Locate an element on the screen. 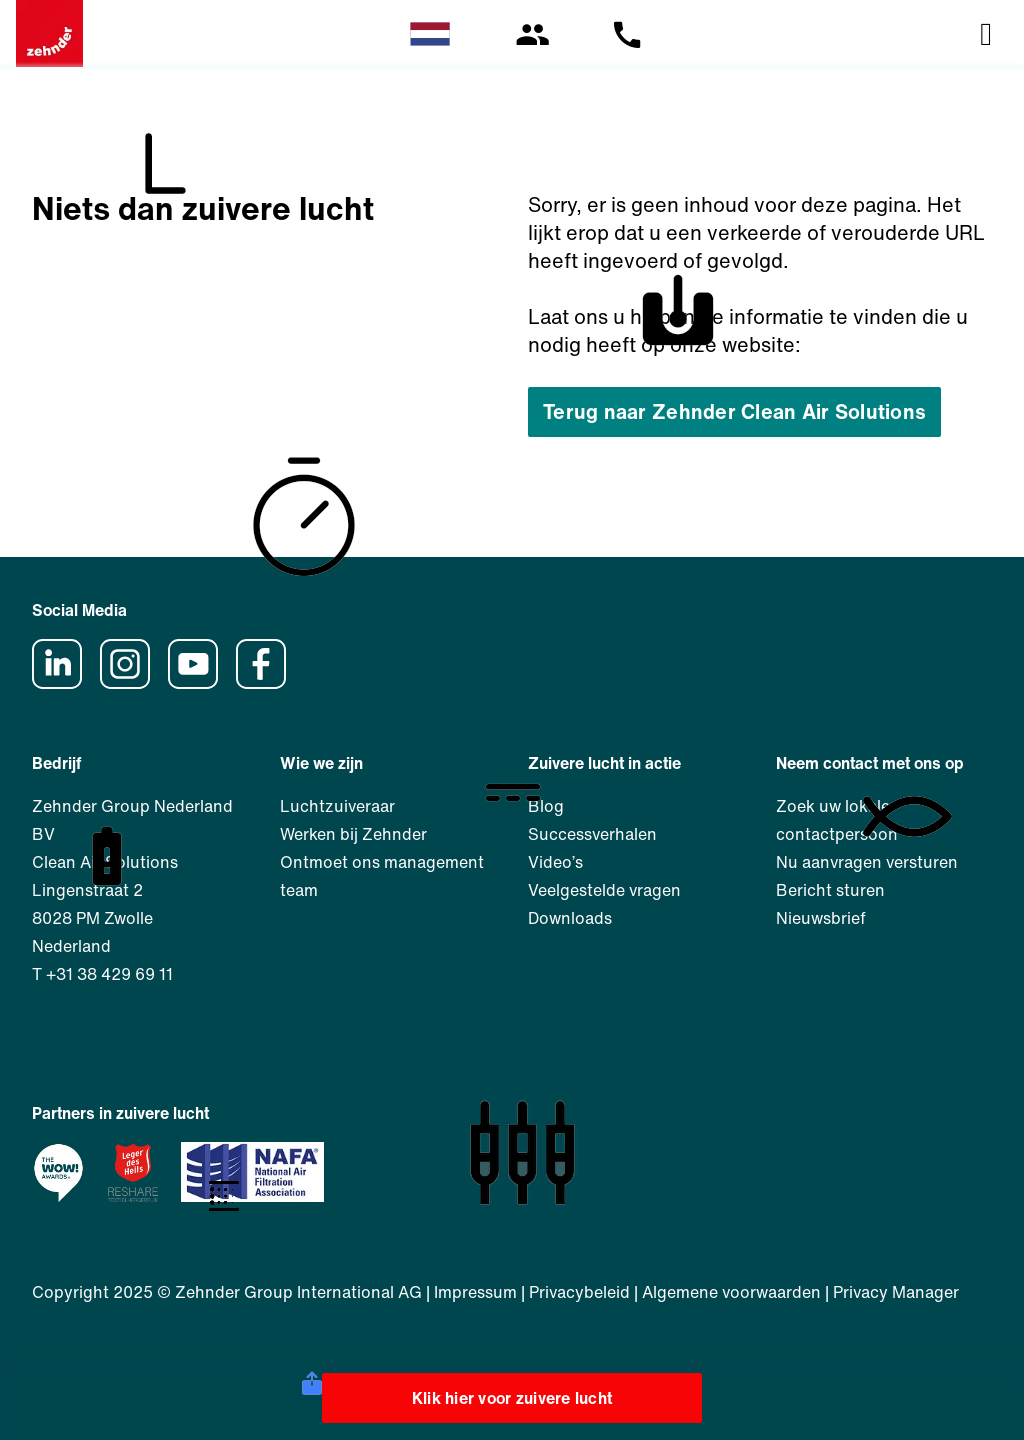 This screenshot has width=1024, height=1440. power input or DC power connection port is located at coordinates (514, 792).